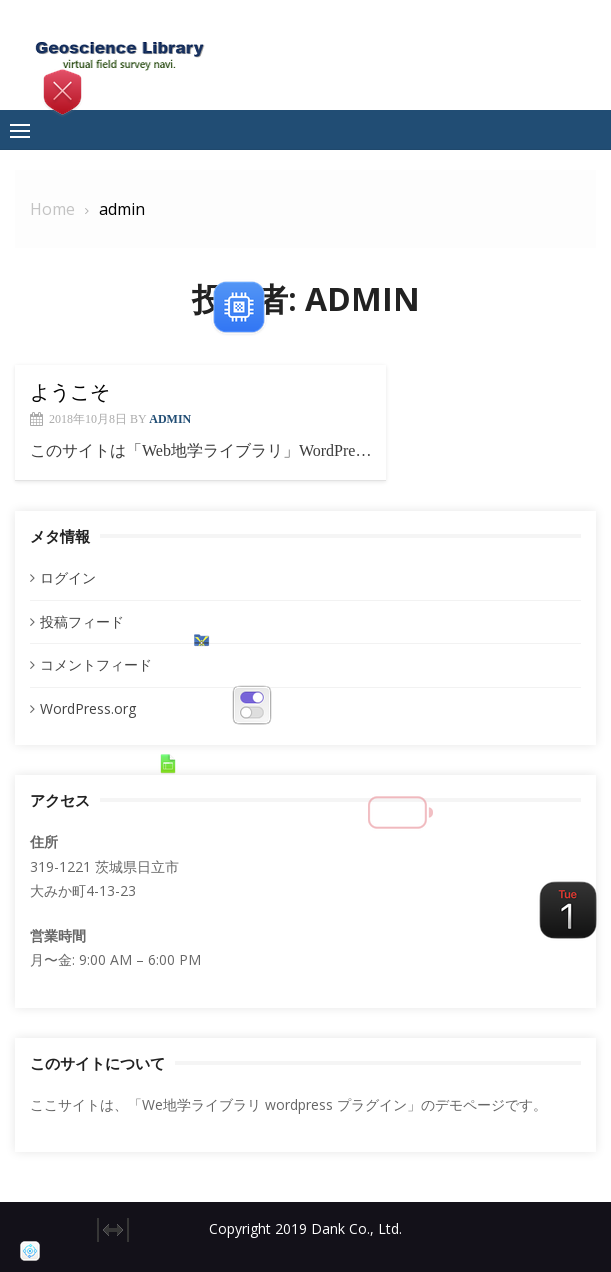 Image resolution: width=611 pixels, height=1272 pixels. I want to click on open coolero cooling system control app, so click(30, 1251).